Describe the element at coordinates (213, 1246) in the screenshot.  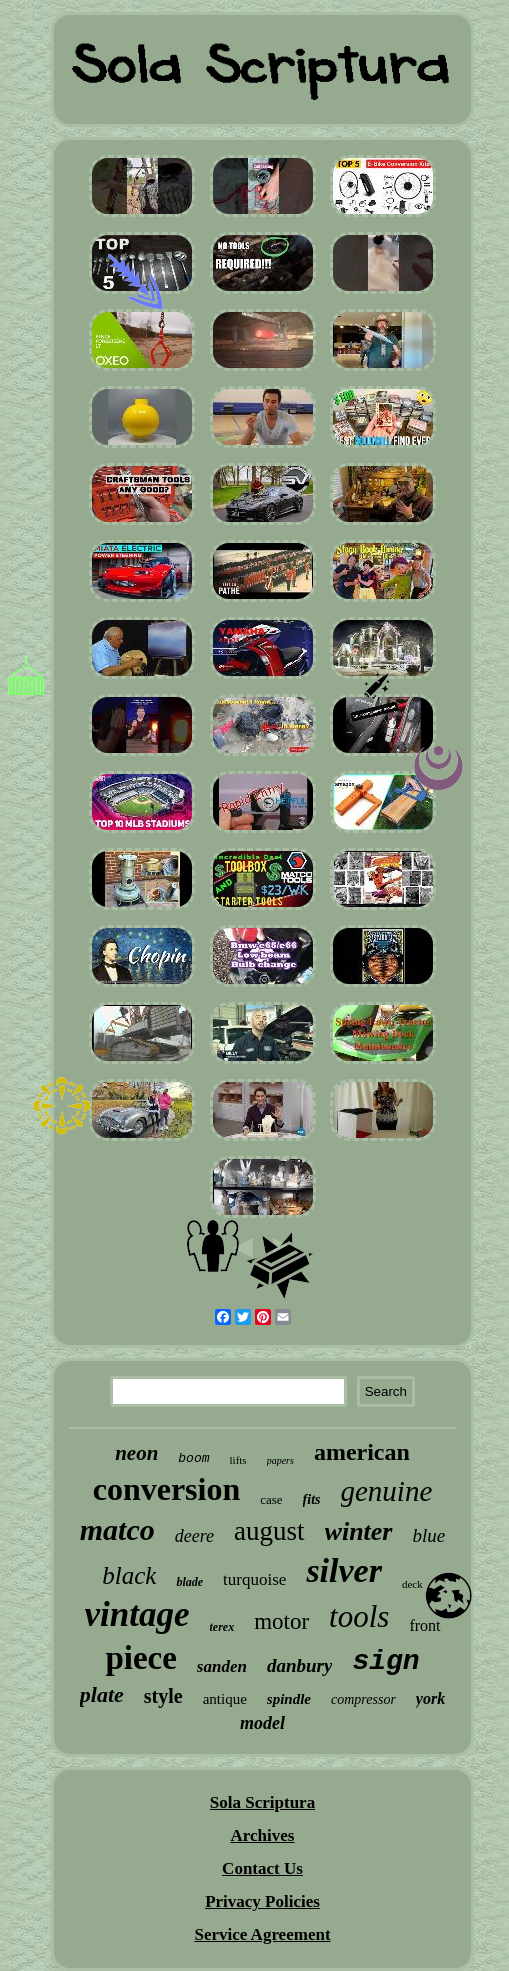
I see `switch to multiplayer or team mode` at that location.